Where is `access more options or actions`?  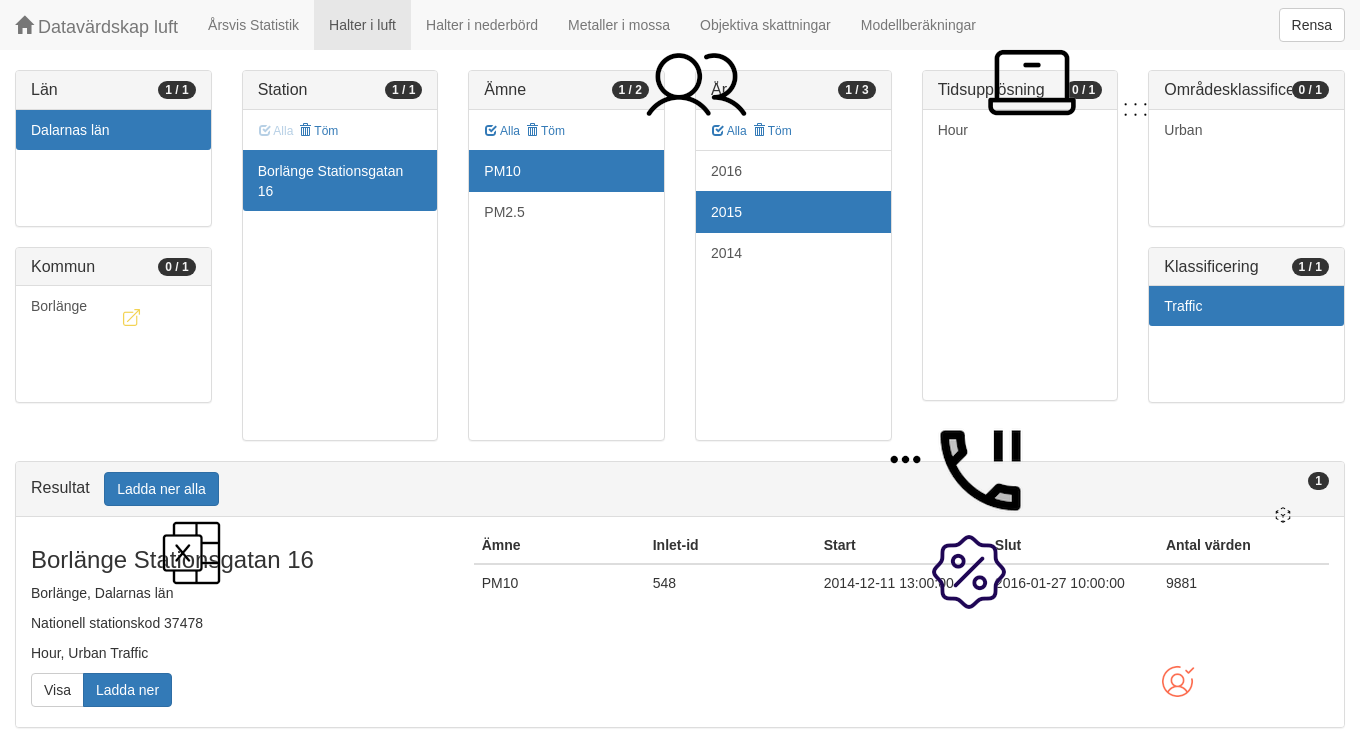
access more options or actions is located at coordinates (905, 459).